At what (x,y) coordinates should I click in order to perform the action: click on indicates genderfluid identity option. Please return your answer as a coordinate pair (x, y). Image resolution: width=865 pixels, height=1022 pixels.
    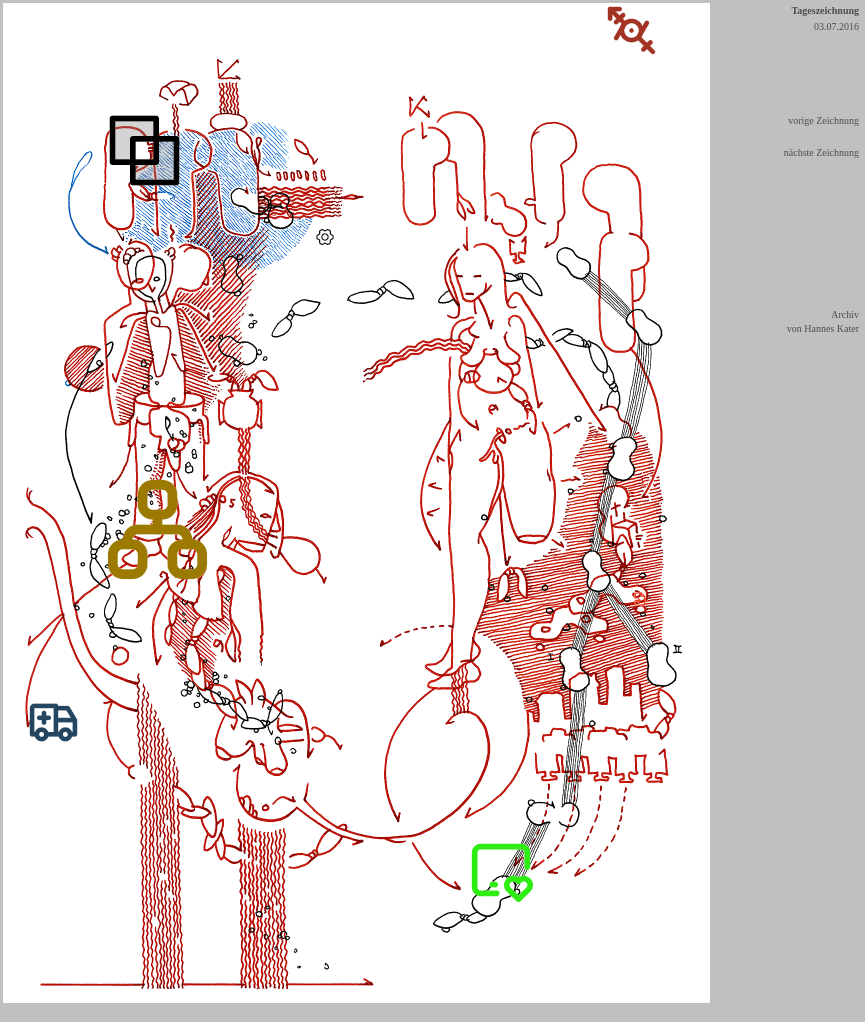
    Looking at the image, I should click on (631, 30).